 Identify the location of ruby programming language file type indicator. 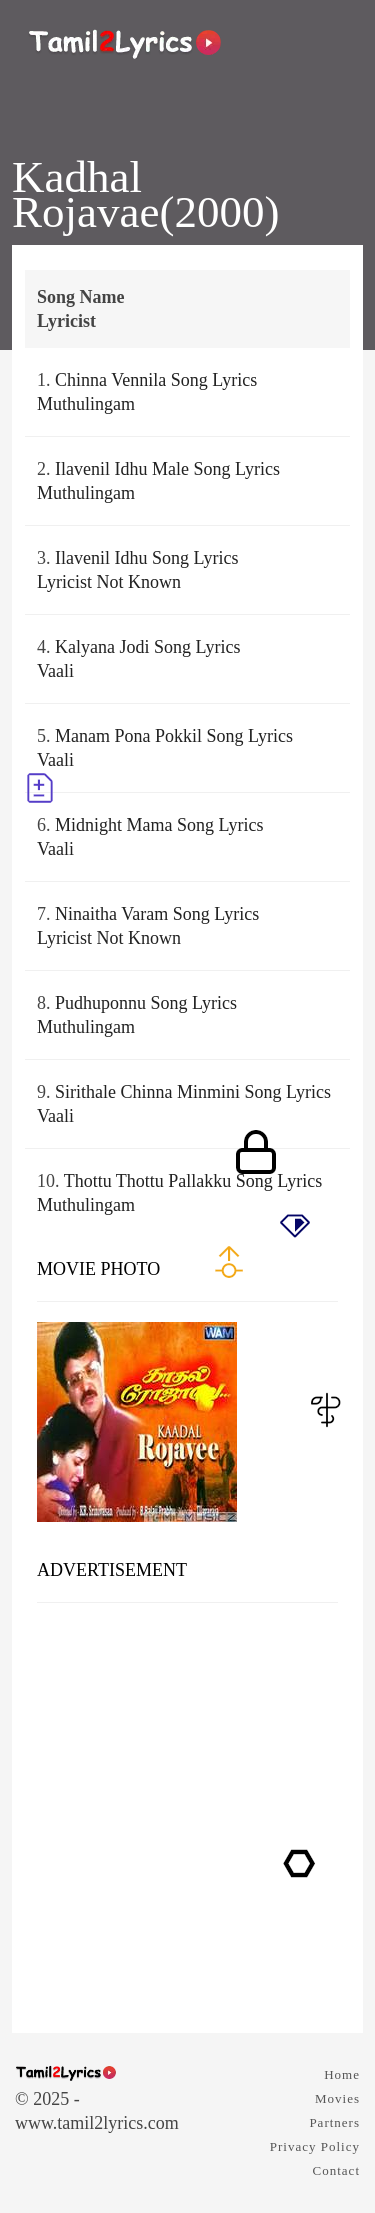
(295, 1225).